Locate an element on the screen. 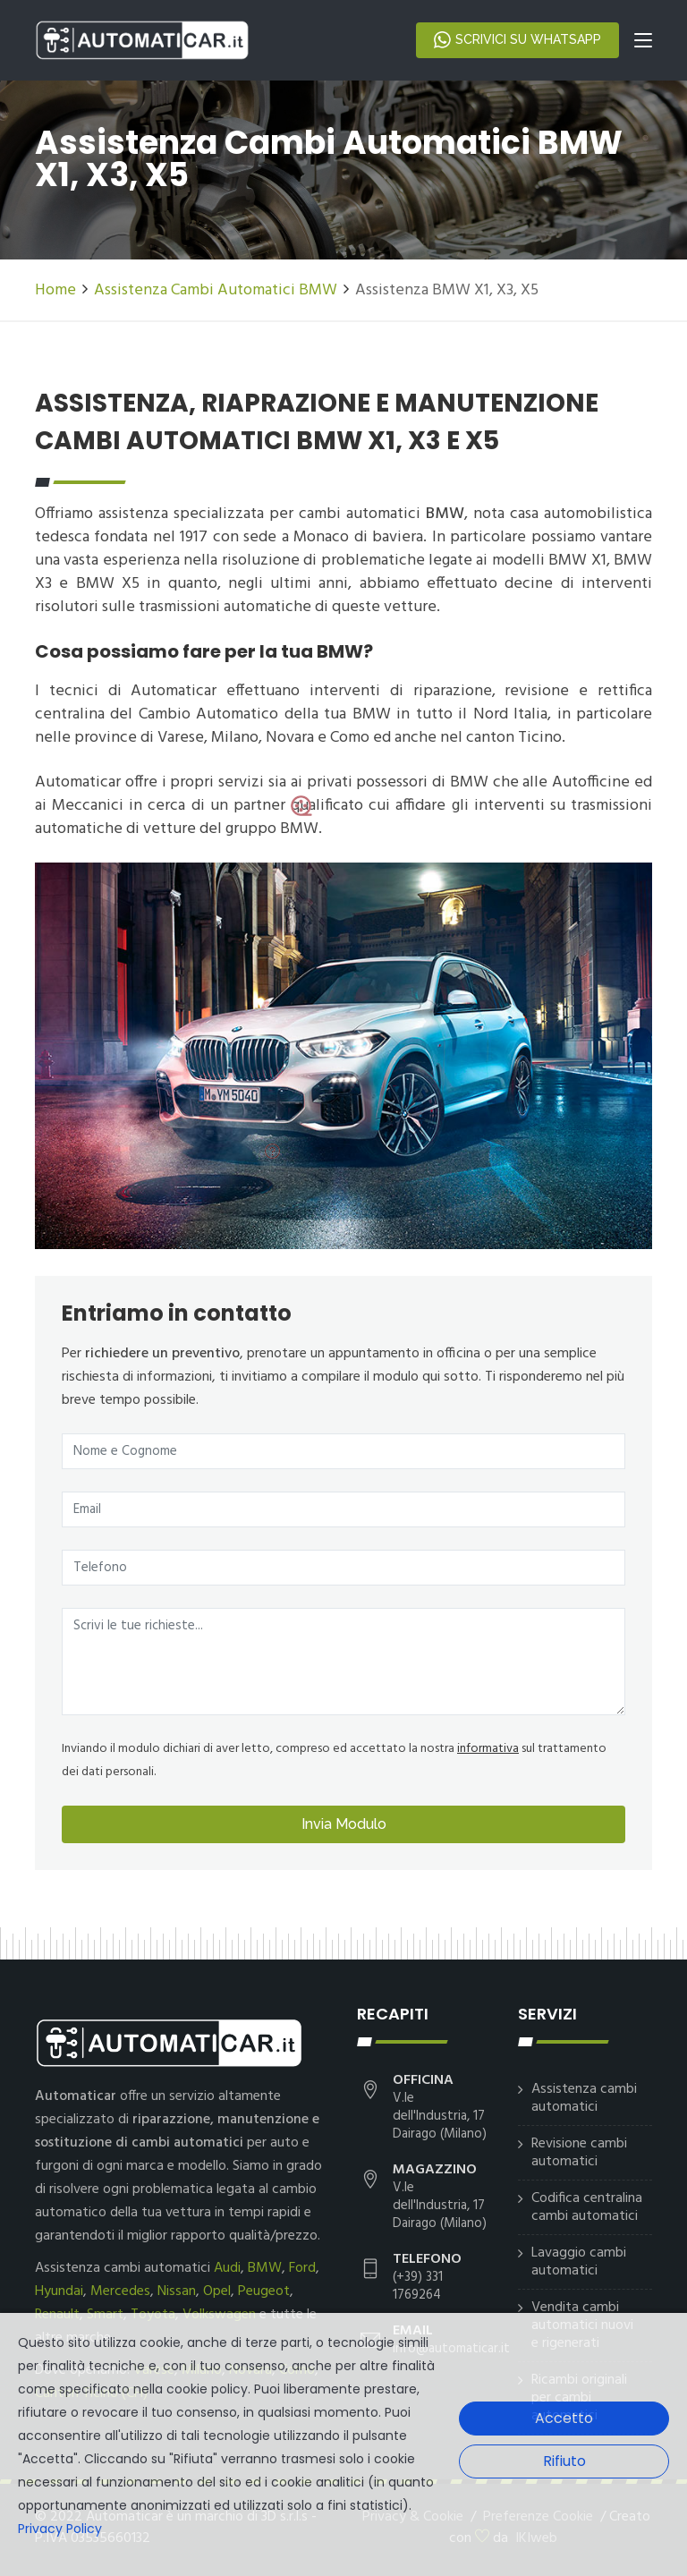 The width and height of the screenshot is (687, 2576). access video or movie library is located at coordinates (301, 805).